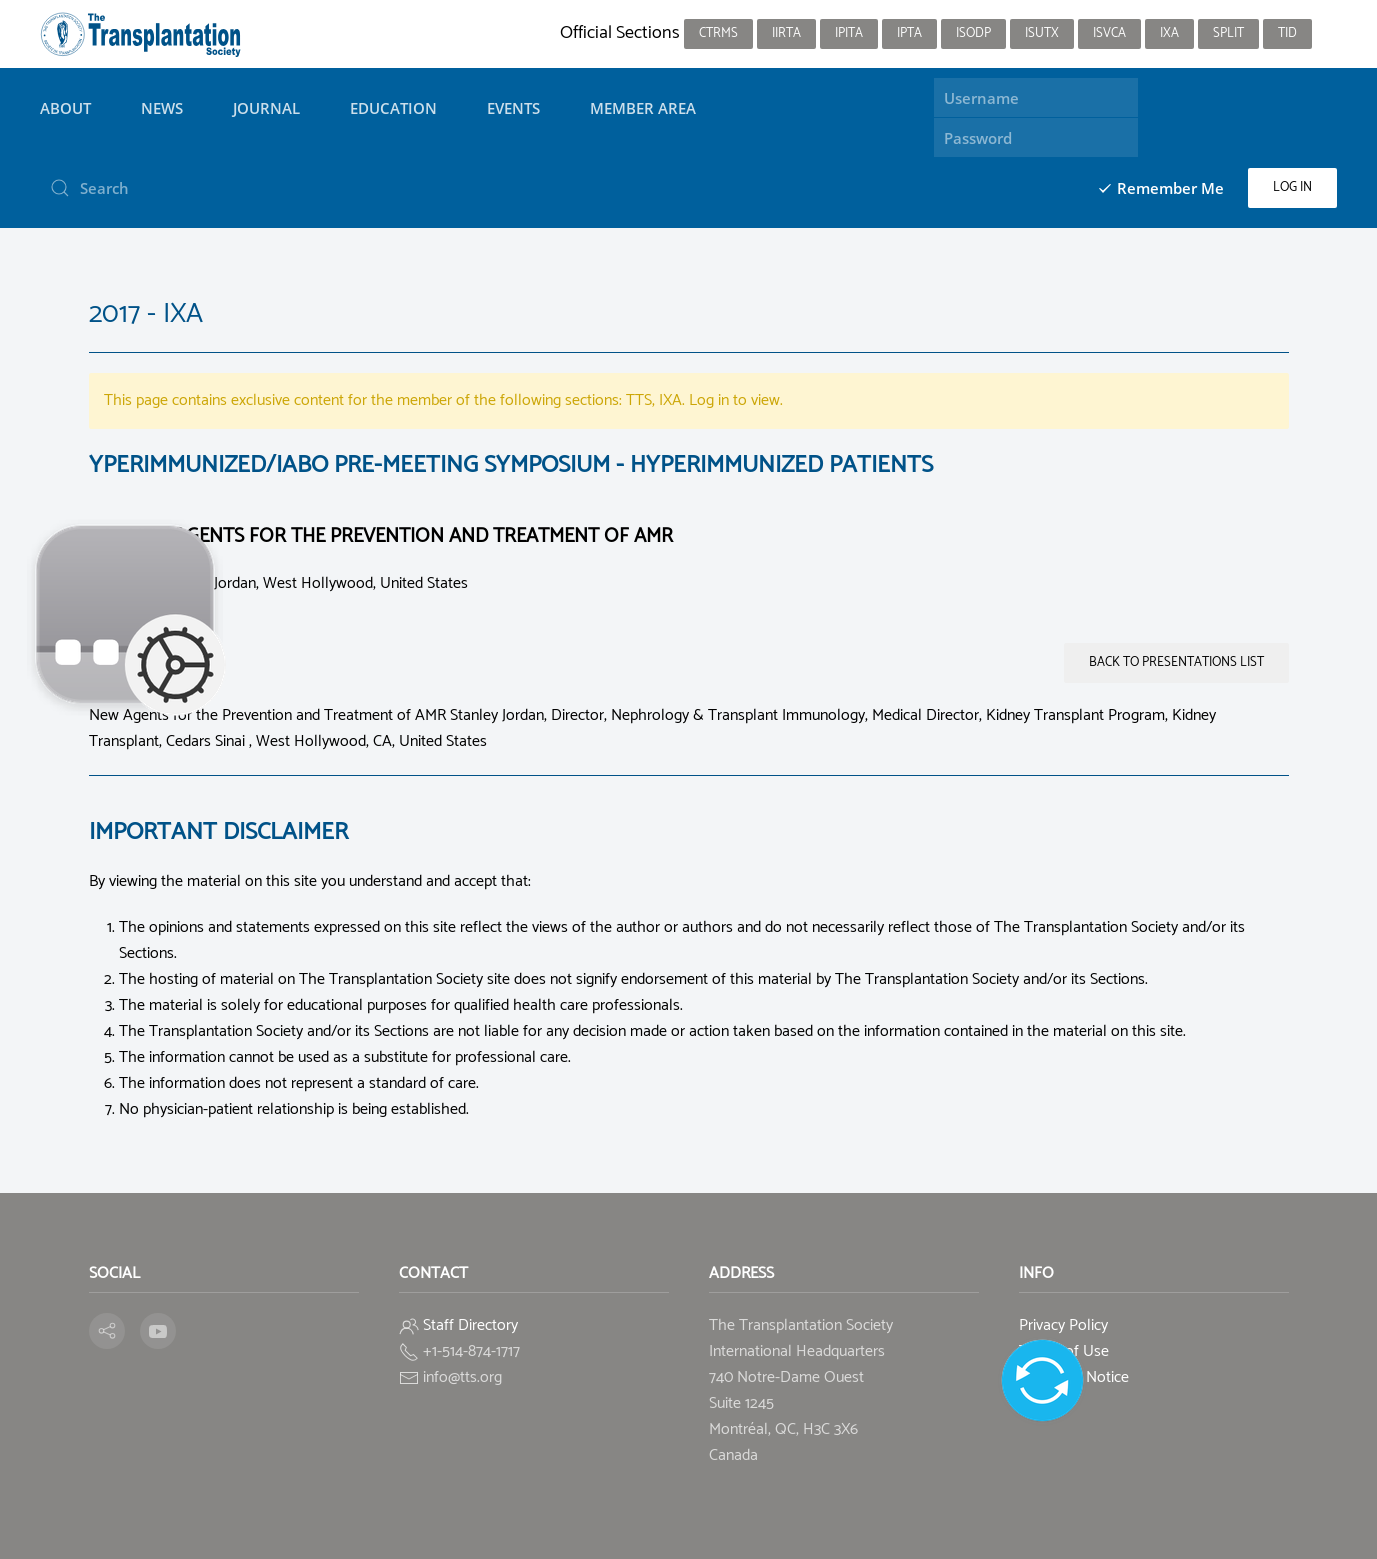 This screenshot has height=1559, width=1377. I want to click on indicates file sync in progress, so click(1042, 1380).